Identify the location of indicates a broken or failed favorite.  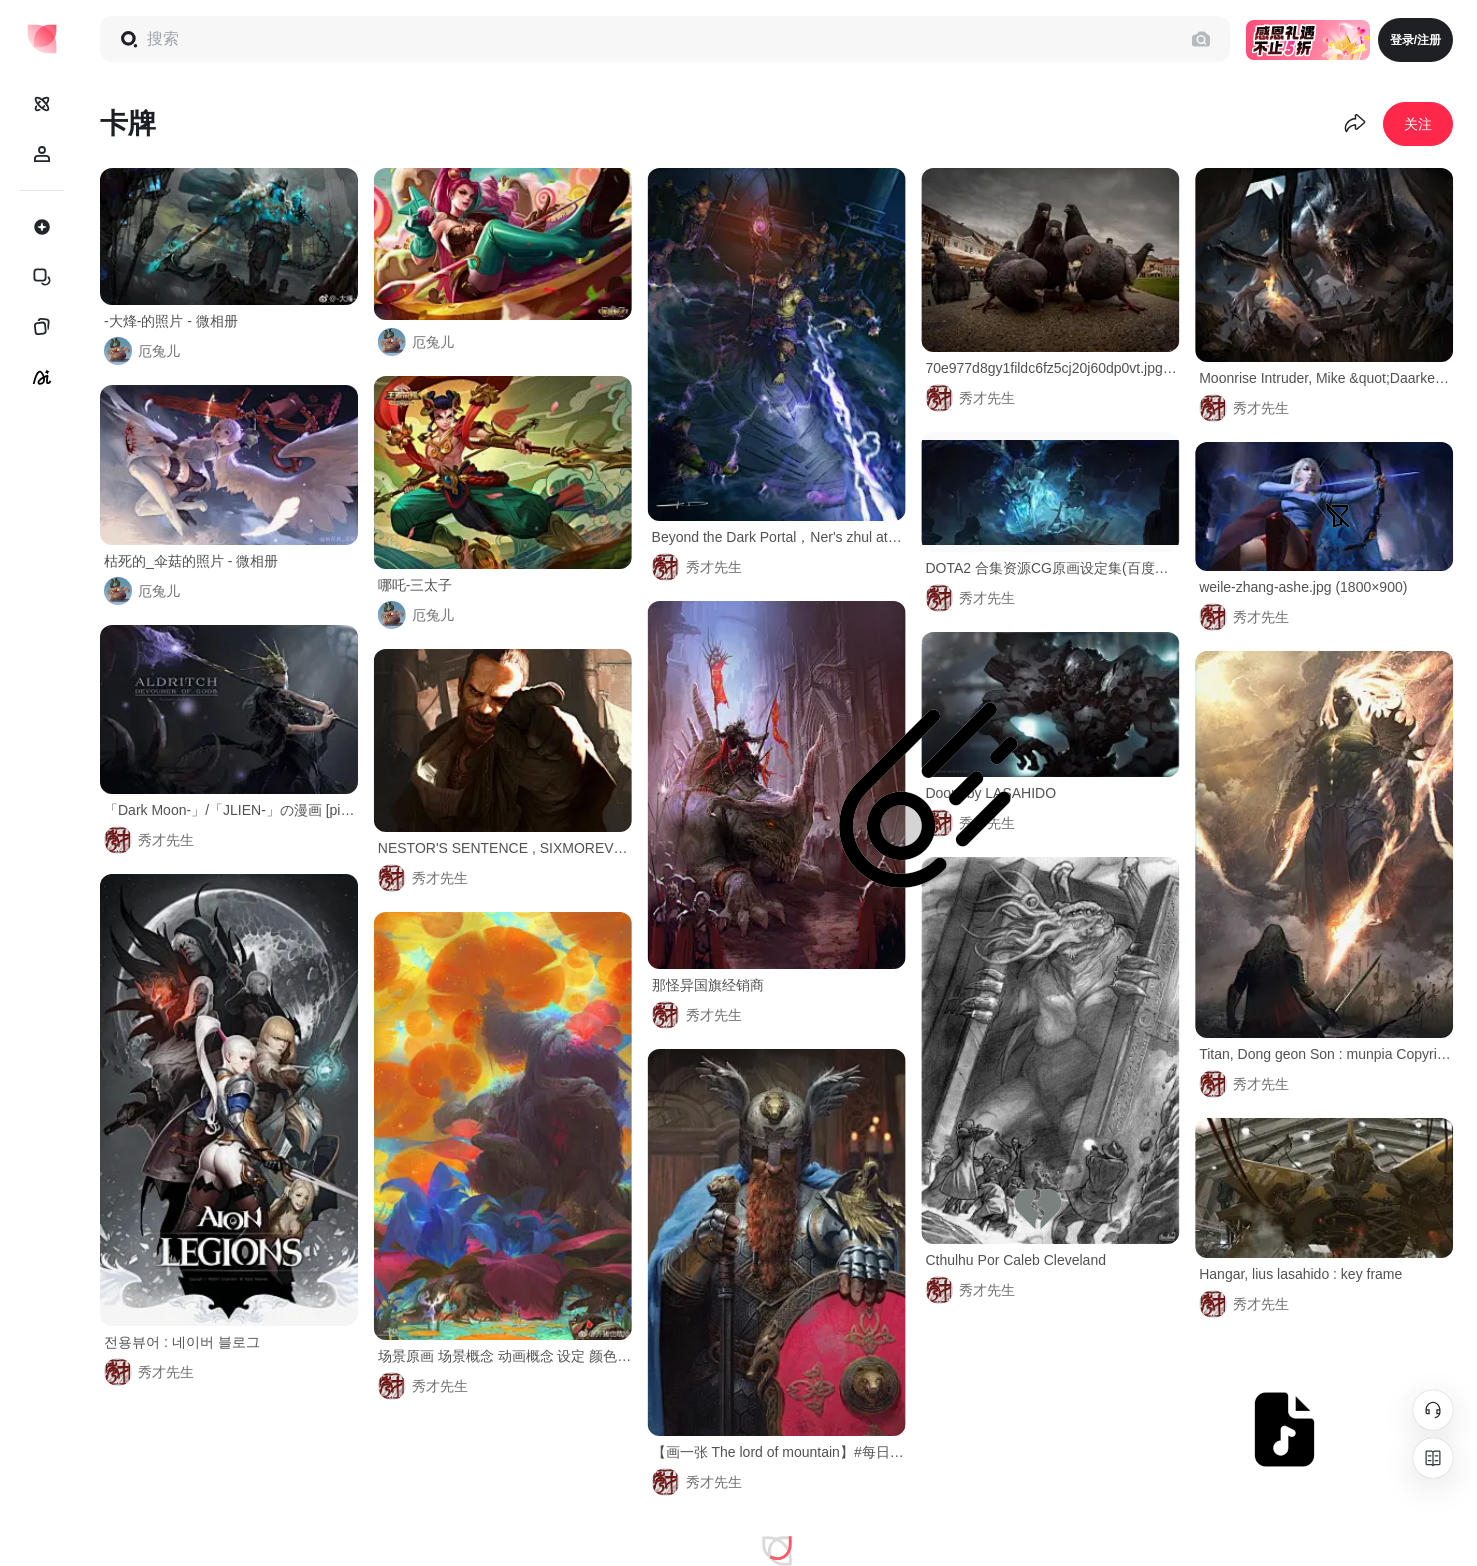
(1038, 1210).